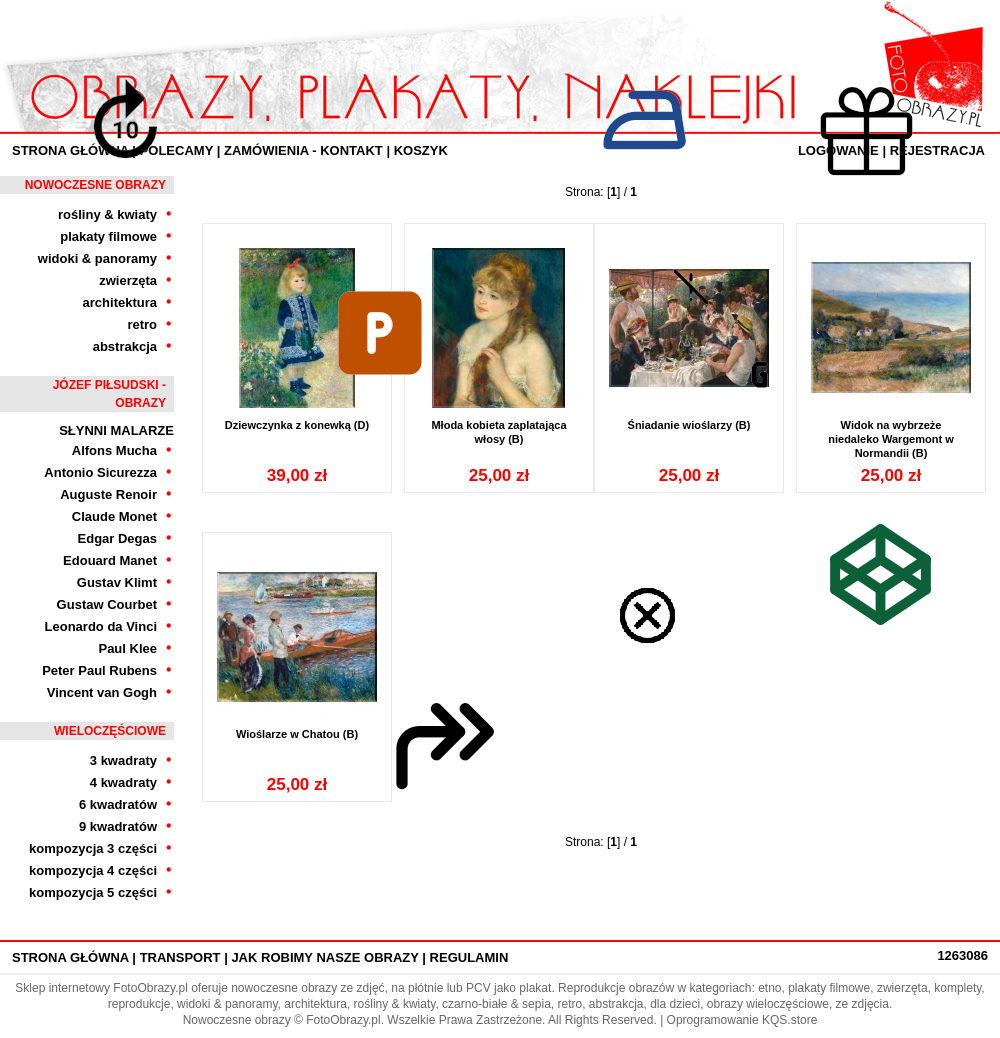 This screenshot has width=1000, height=1038. What do you see at coordinates (125, 122) in the screenshot?
I see `skip forward 10 seconds in media playback` at bounding box center [125, 122].